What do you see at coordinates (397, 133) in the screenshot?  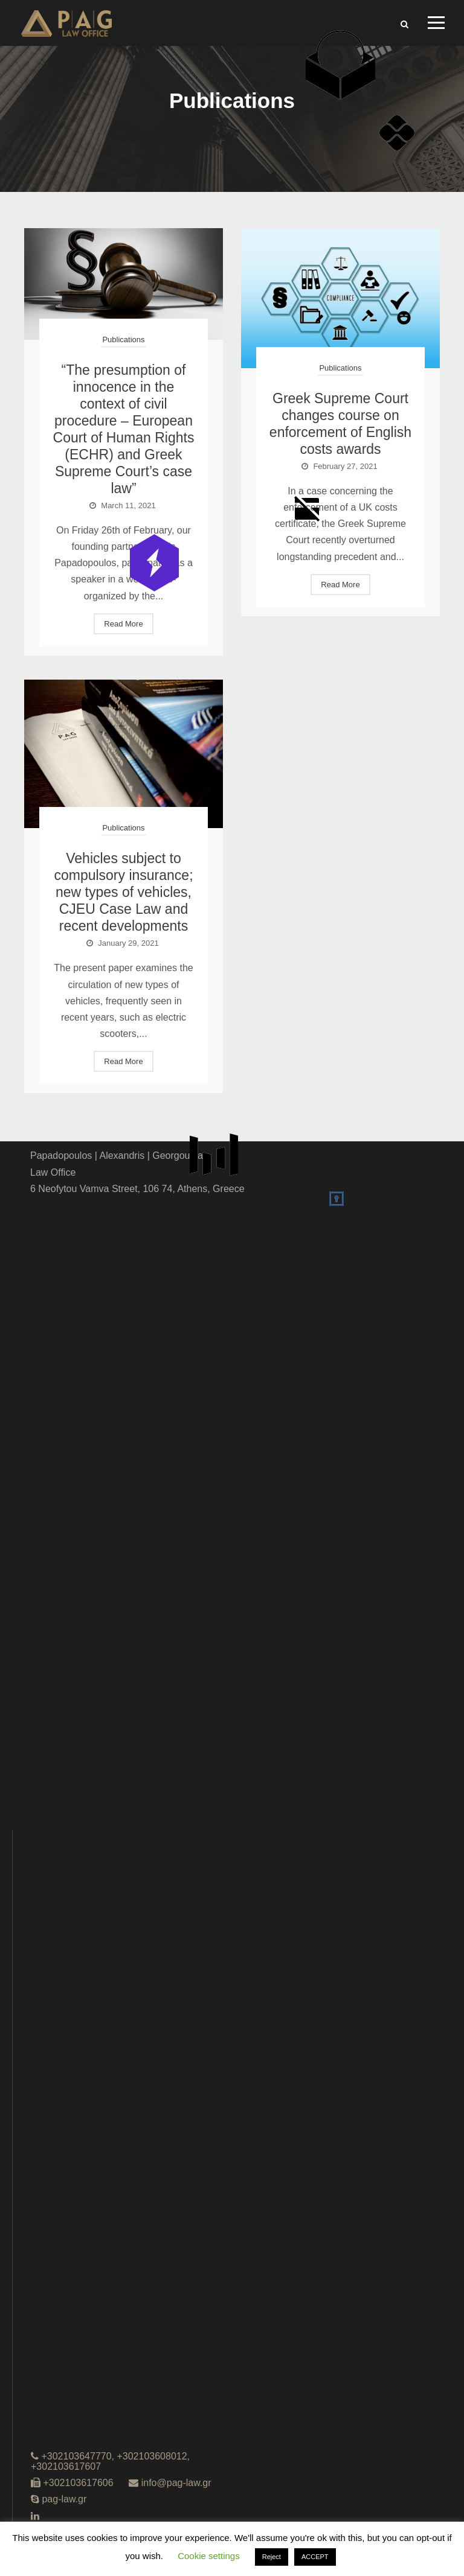 I see `pay with pix instant payment` at bounding box center [397, 133].